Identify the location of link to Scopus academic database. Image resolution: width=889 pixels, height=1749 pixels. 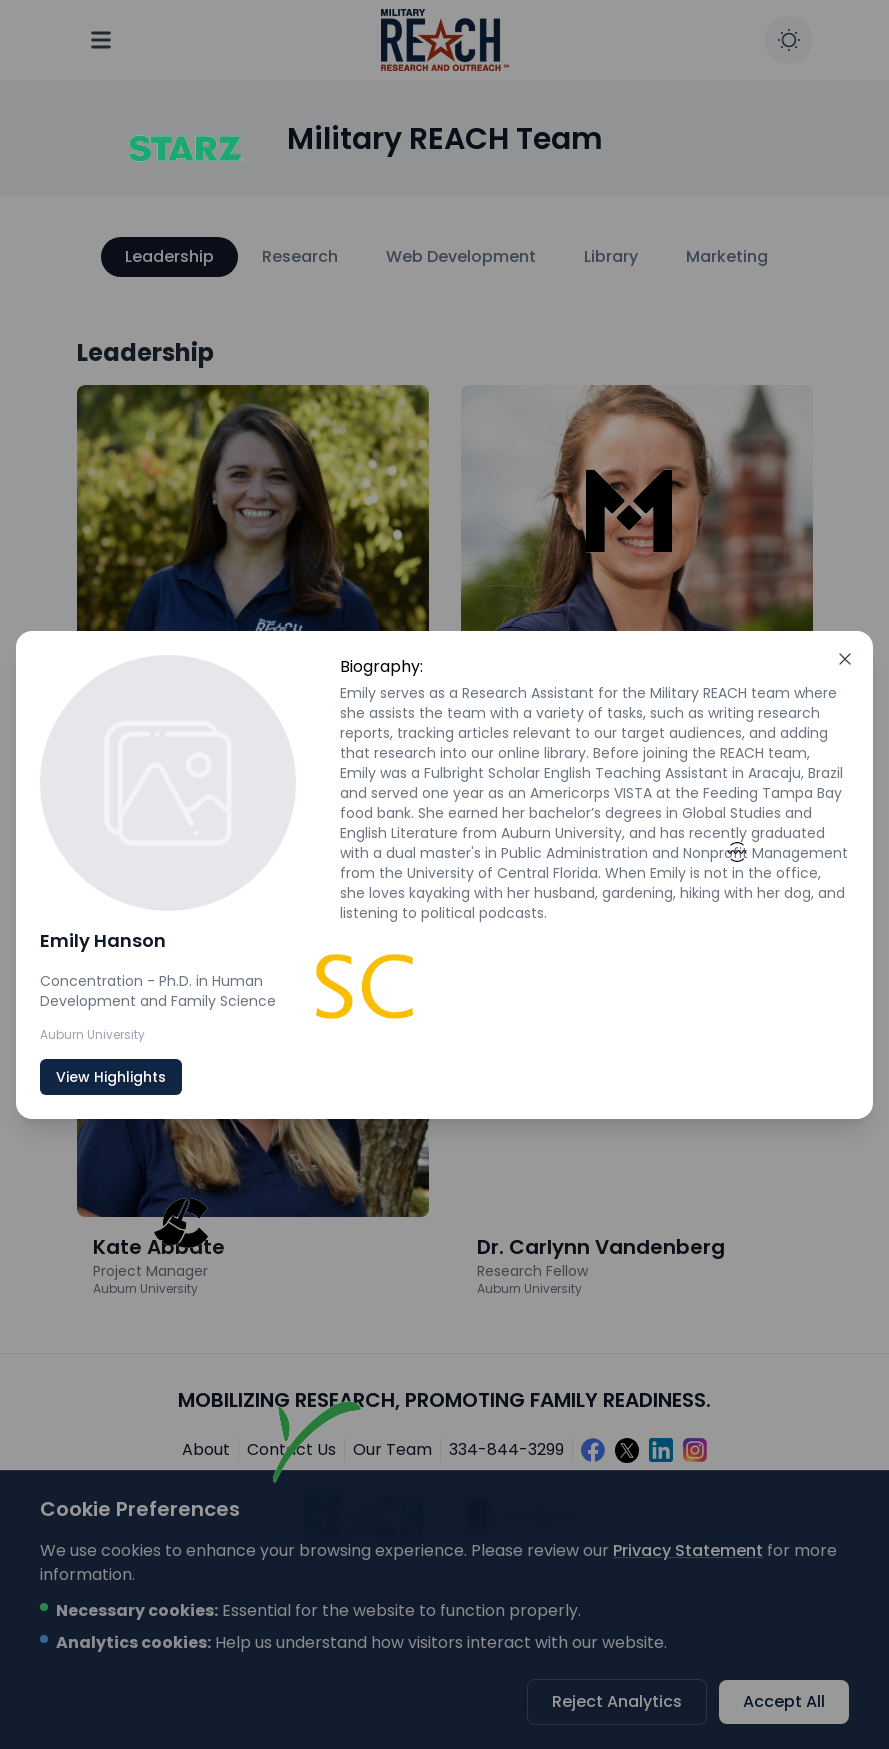
(364, 986).